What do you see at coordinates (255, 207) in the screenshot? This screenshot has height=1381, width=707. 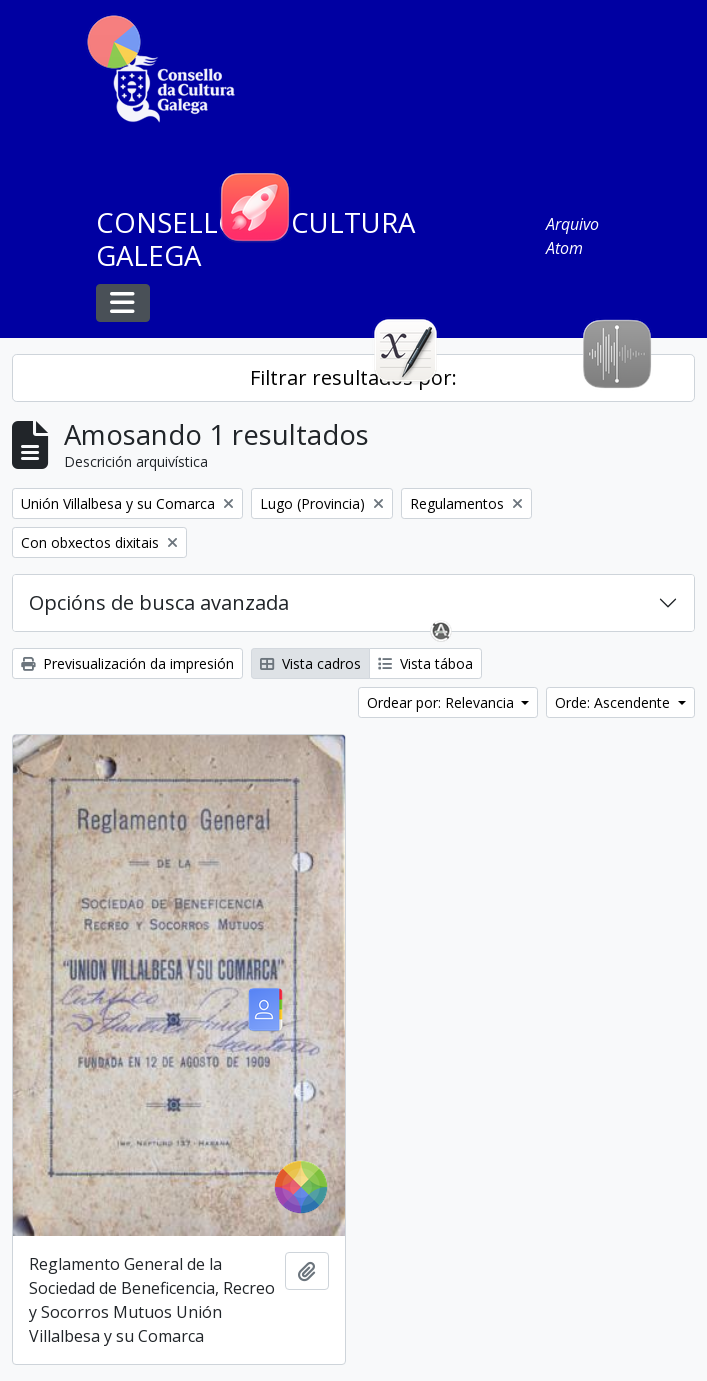 I see `launch the games app` at bounding box center [255, 207].